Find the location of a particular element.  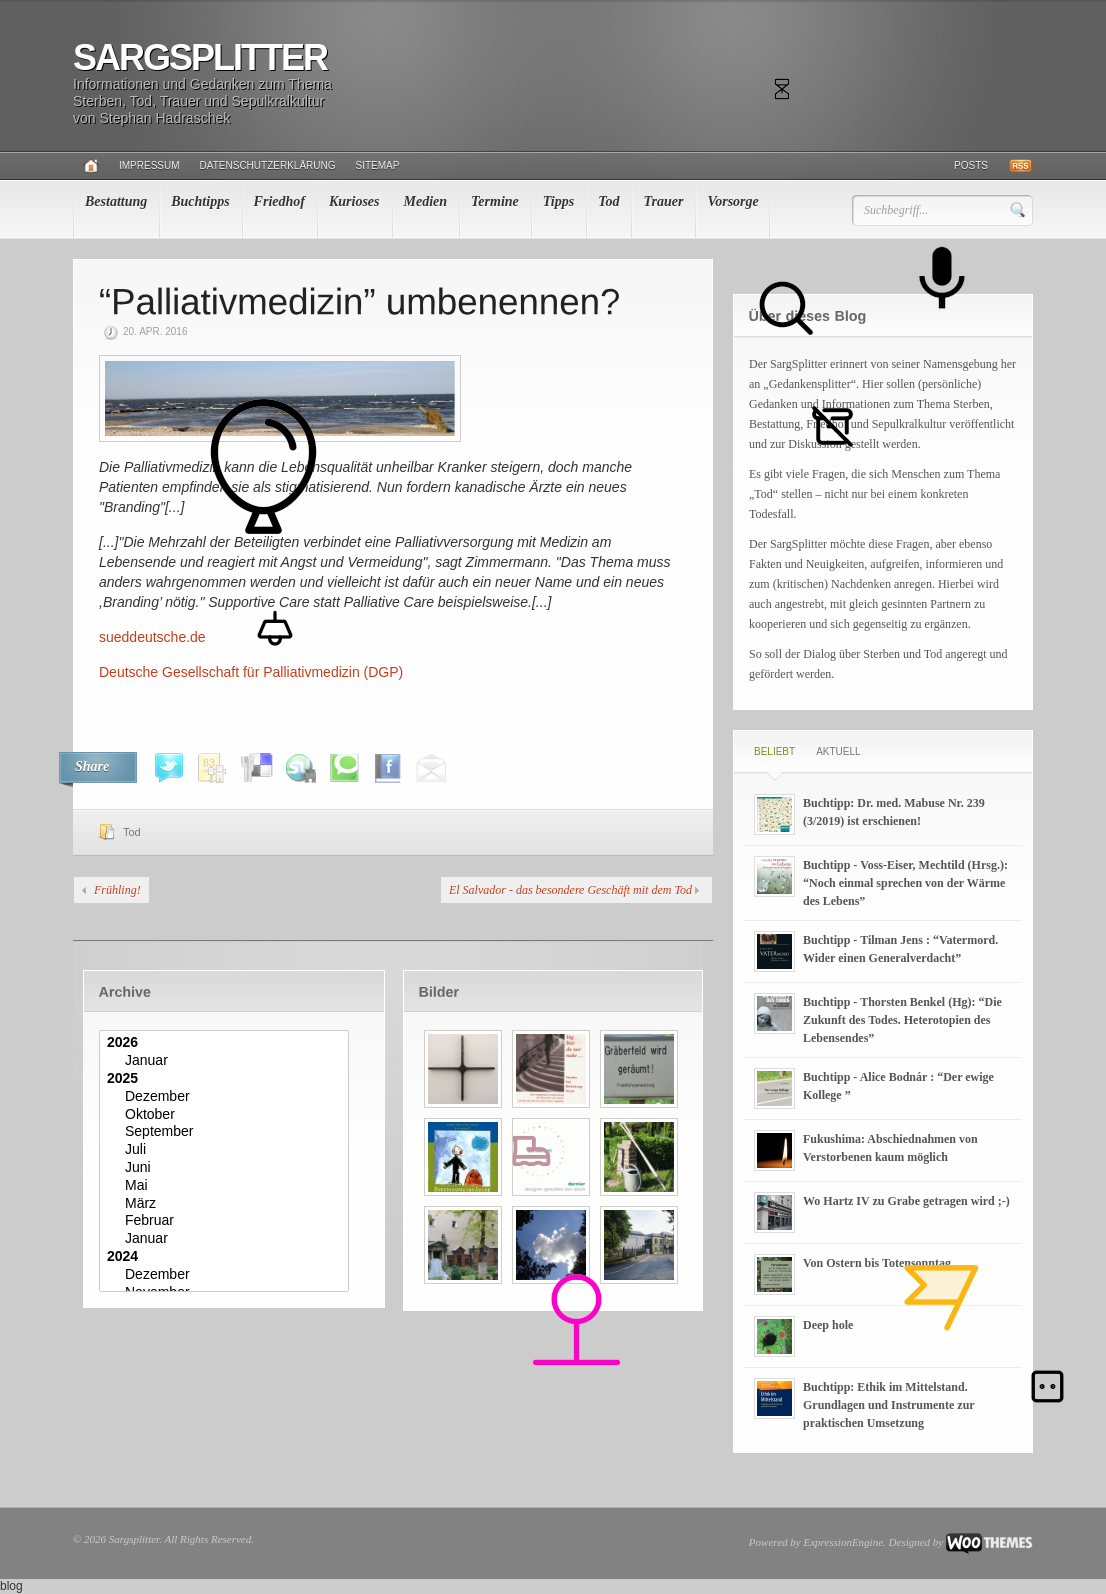

mark a location on the map is located at coordinates (576, 1321).